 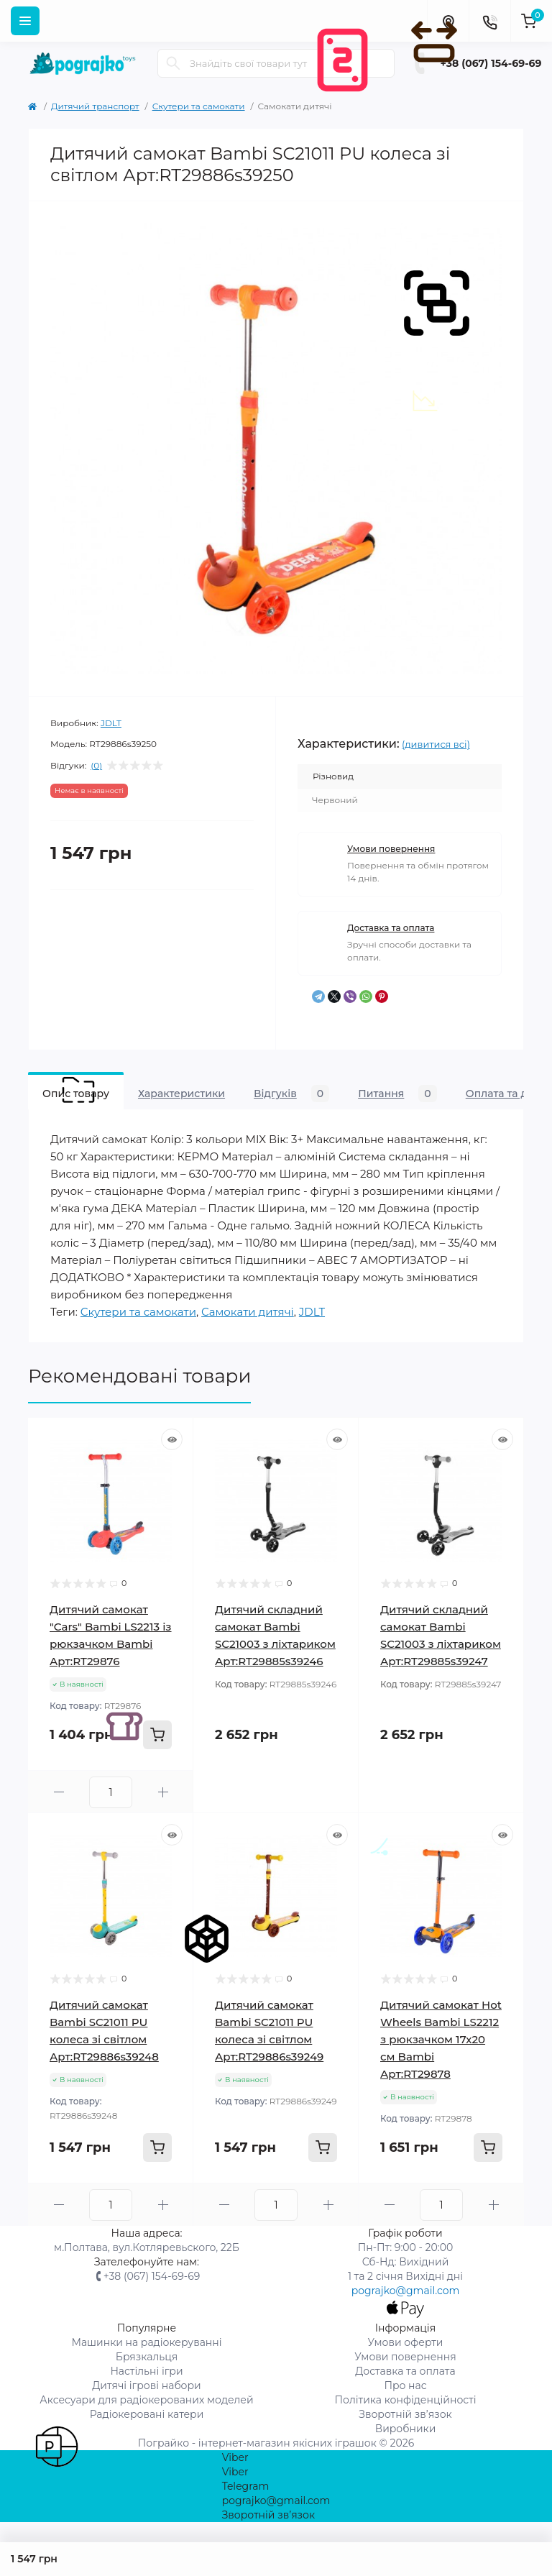 What do you see at coordinates (56, 2447) in the screenshot?
I see `open Microsoft PowerPoint` at bounding box center [56, 2447].